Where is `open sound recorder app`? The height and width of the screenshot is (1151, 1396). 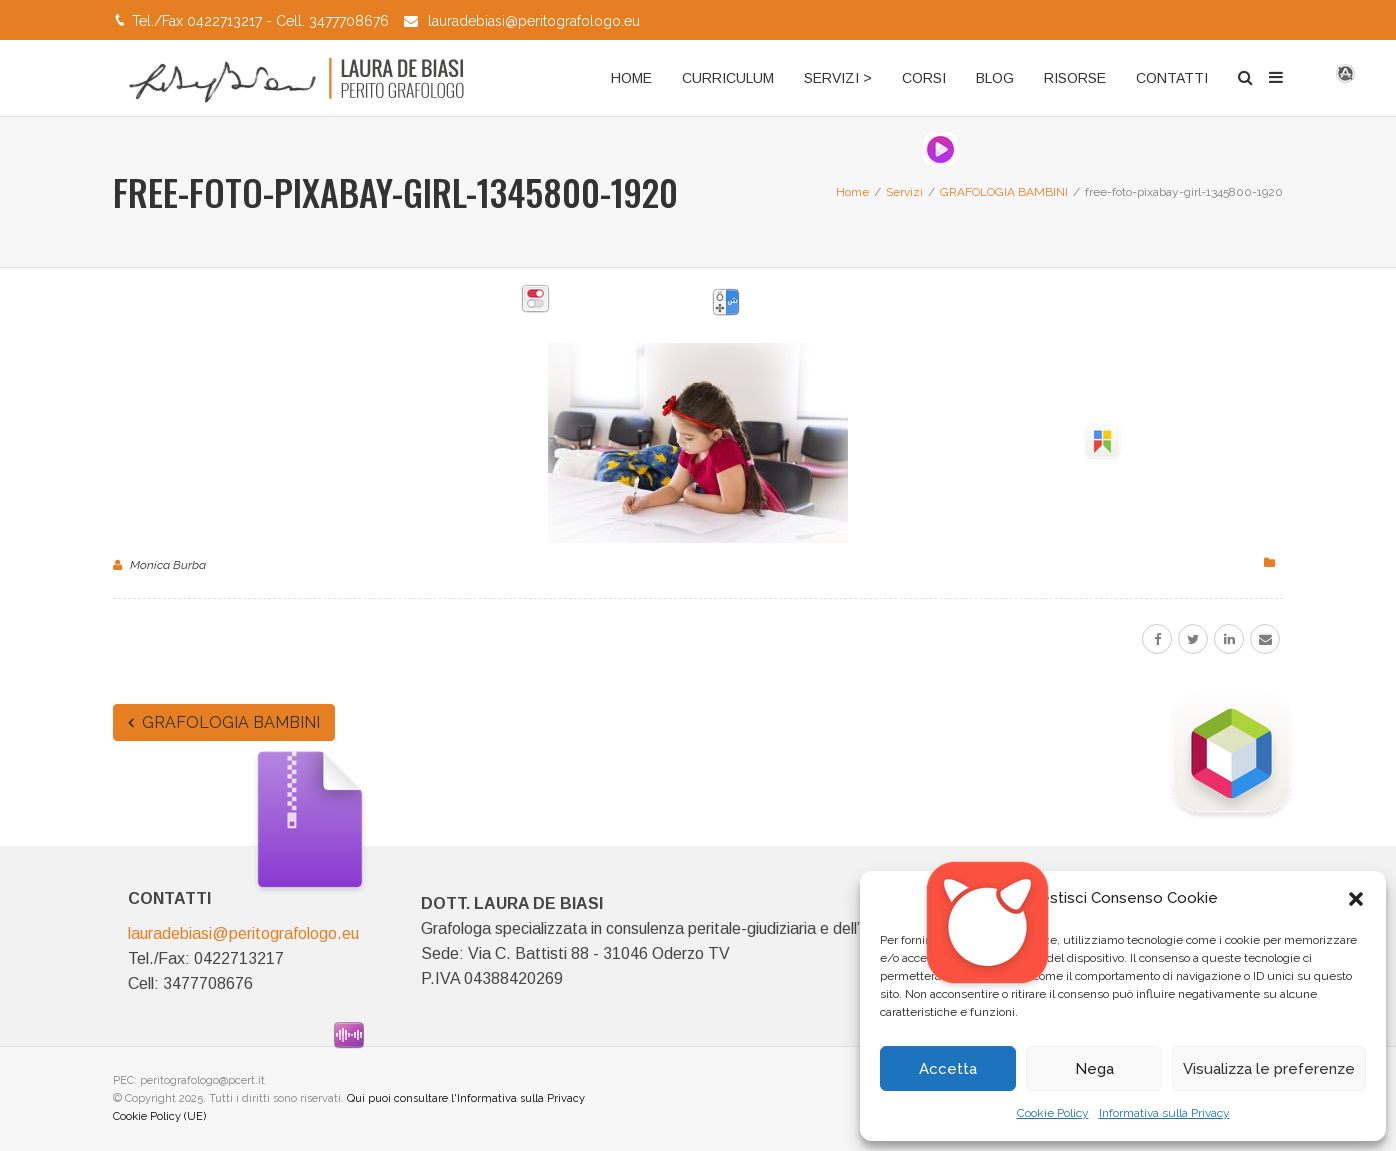
open sound recorder app is located at coordinates (349, 1035).